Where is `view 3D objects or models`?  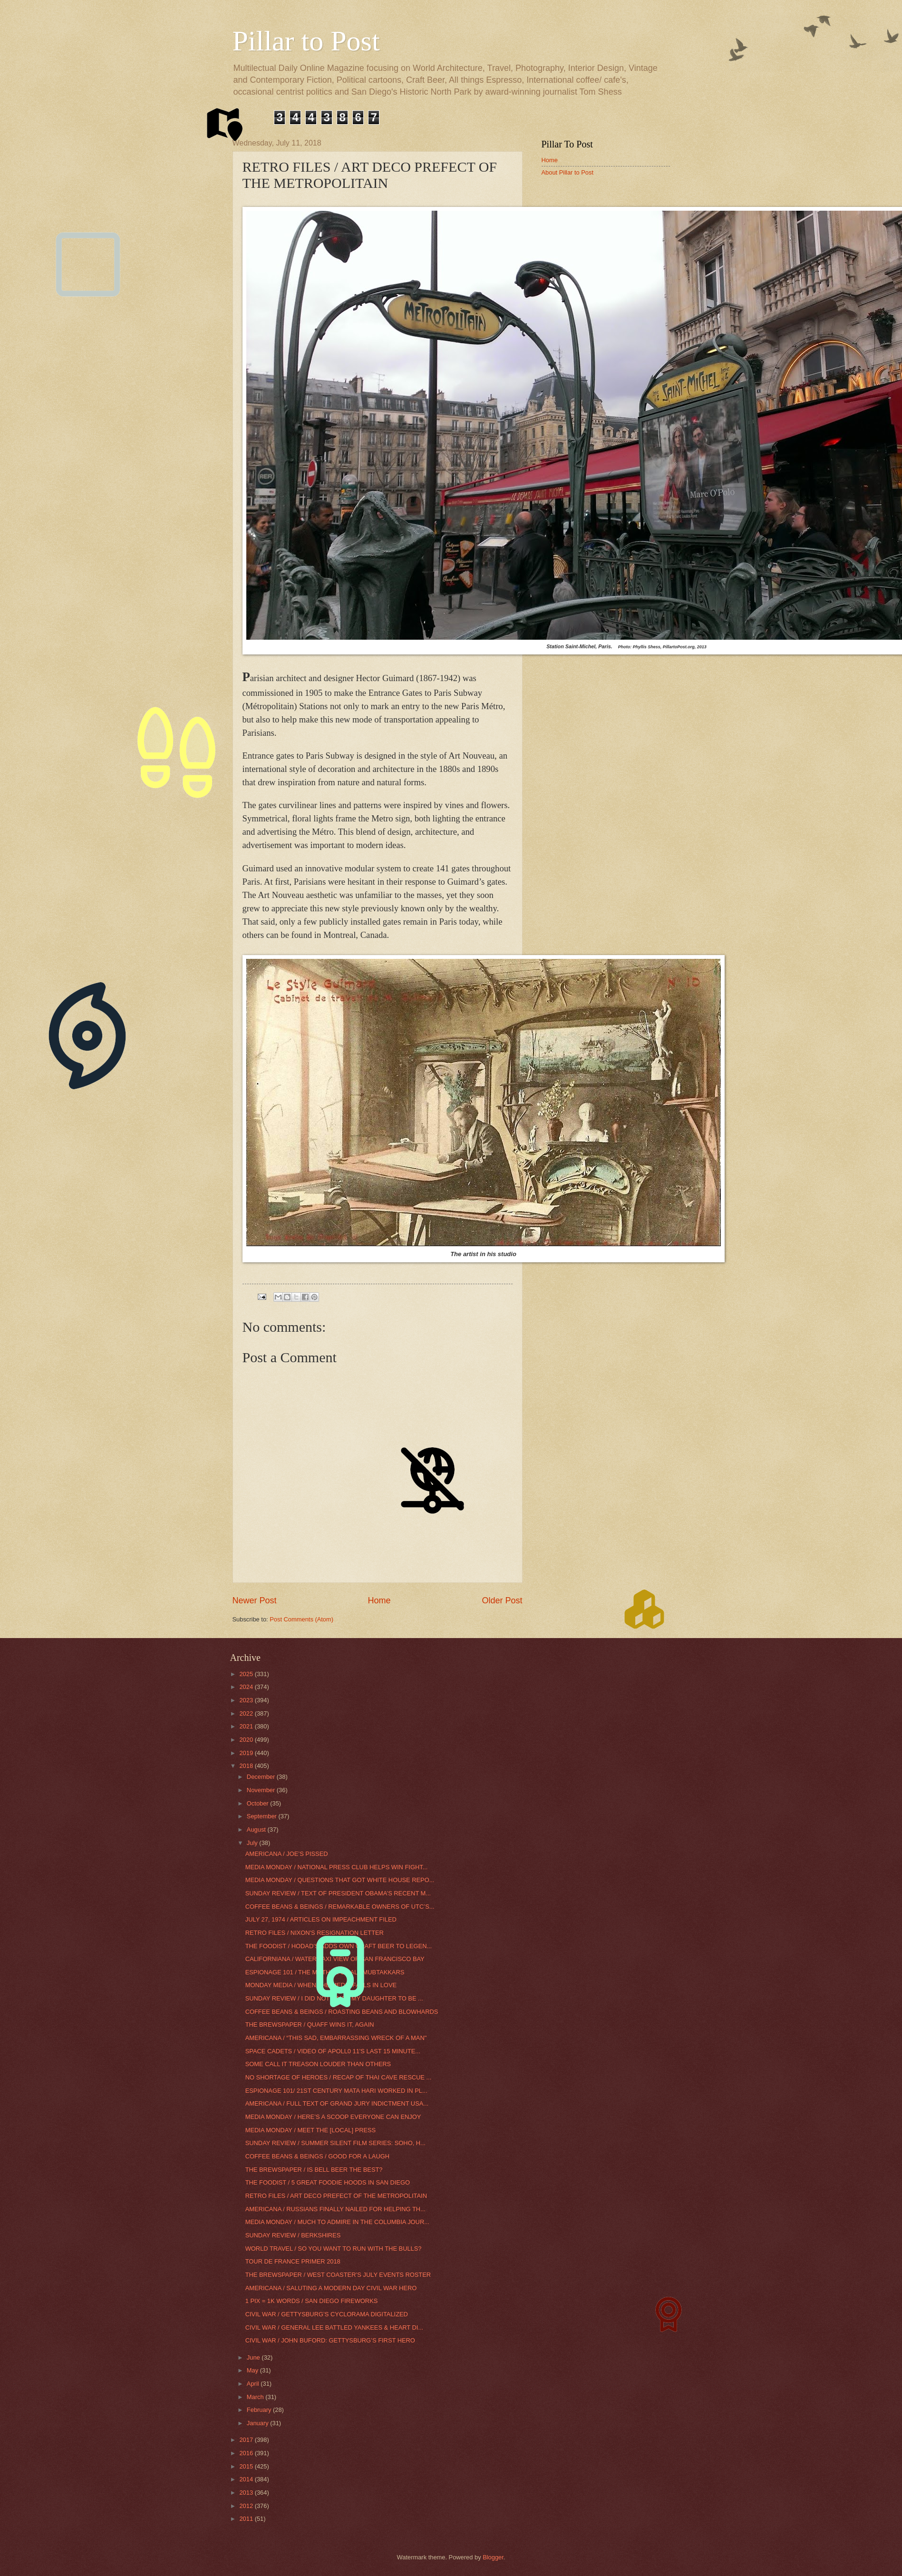 view 3D objects or models is located at coordinates (644, 1610).